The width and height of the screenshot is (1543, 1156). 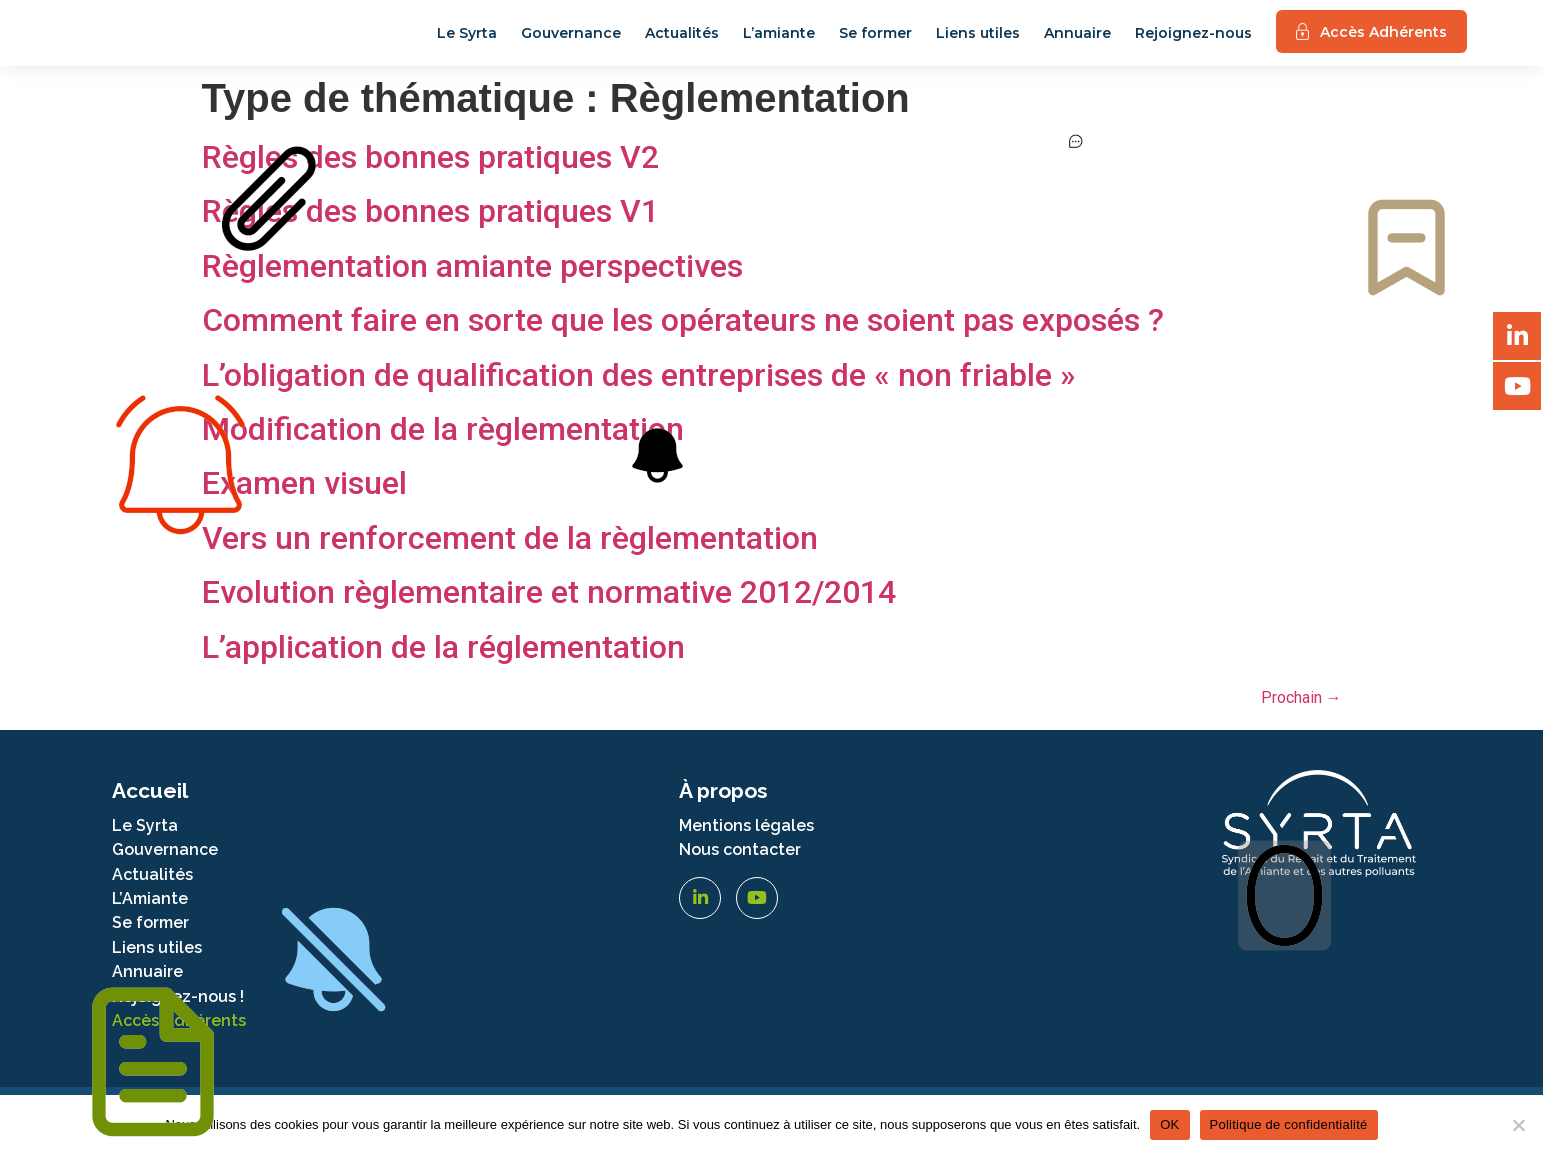 What do you see at coordinates (270, 198) in the screenshot?
I see `attach a file to your message` at bounding box center [270, 198].